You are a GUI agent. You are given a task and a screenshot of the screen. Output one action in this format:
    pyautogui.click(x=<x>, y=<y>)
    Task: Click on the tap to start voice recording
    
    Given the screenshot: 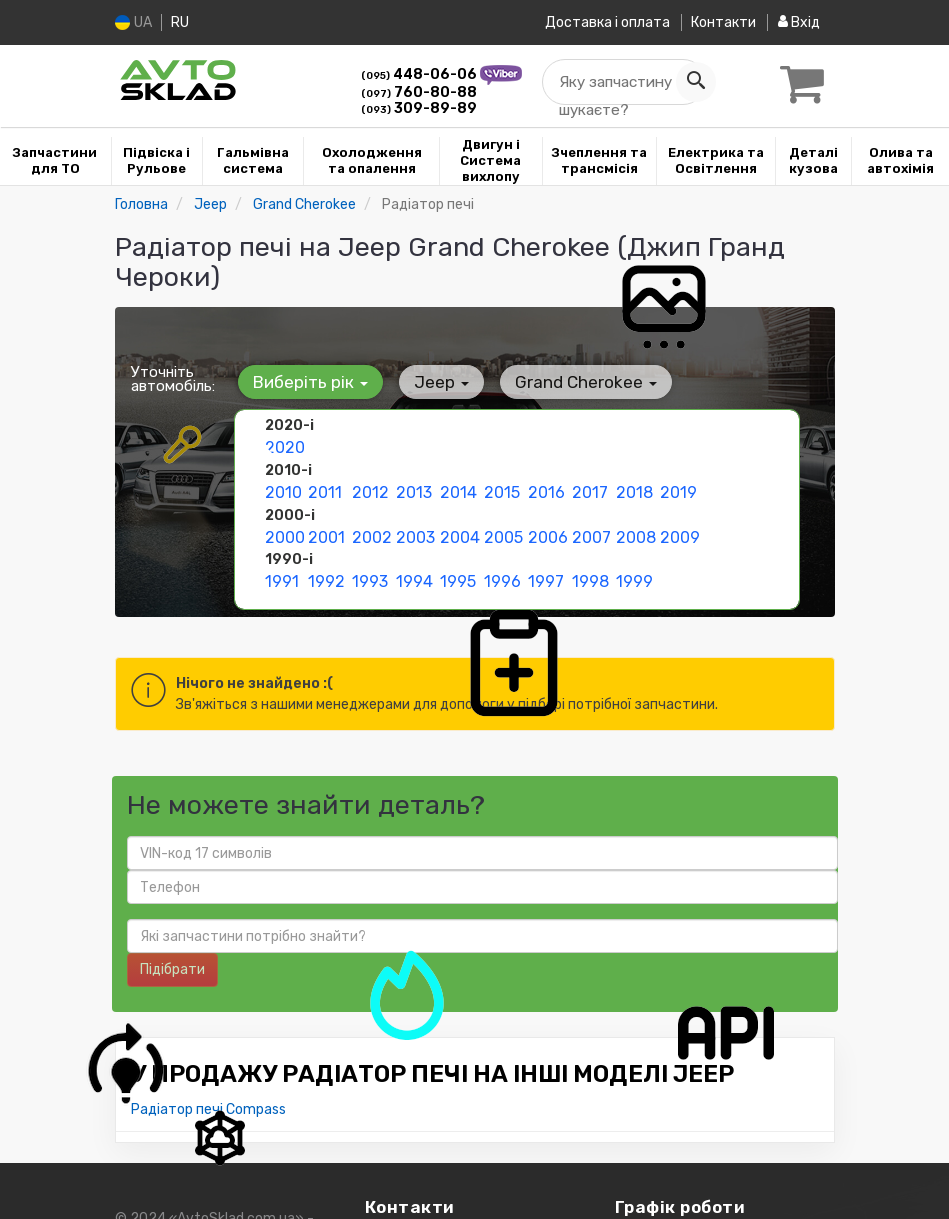 What is the action you would take?
    pyautogui.click(x=182, y=444)
    